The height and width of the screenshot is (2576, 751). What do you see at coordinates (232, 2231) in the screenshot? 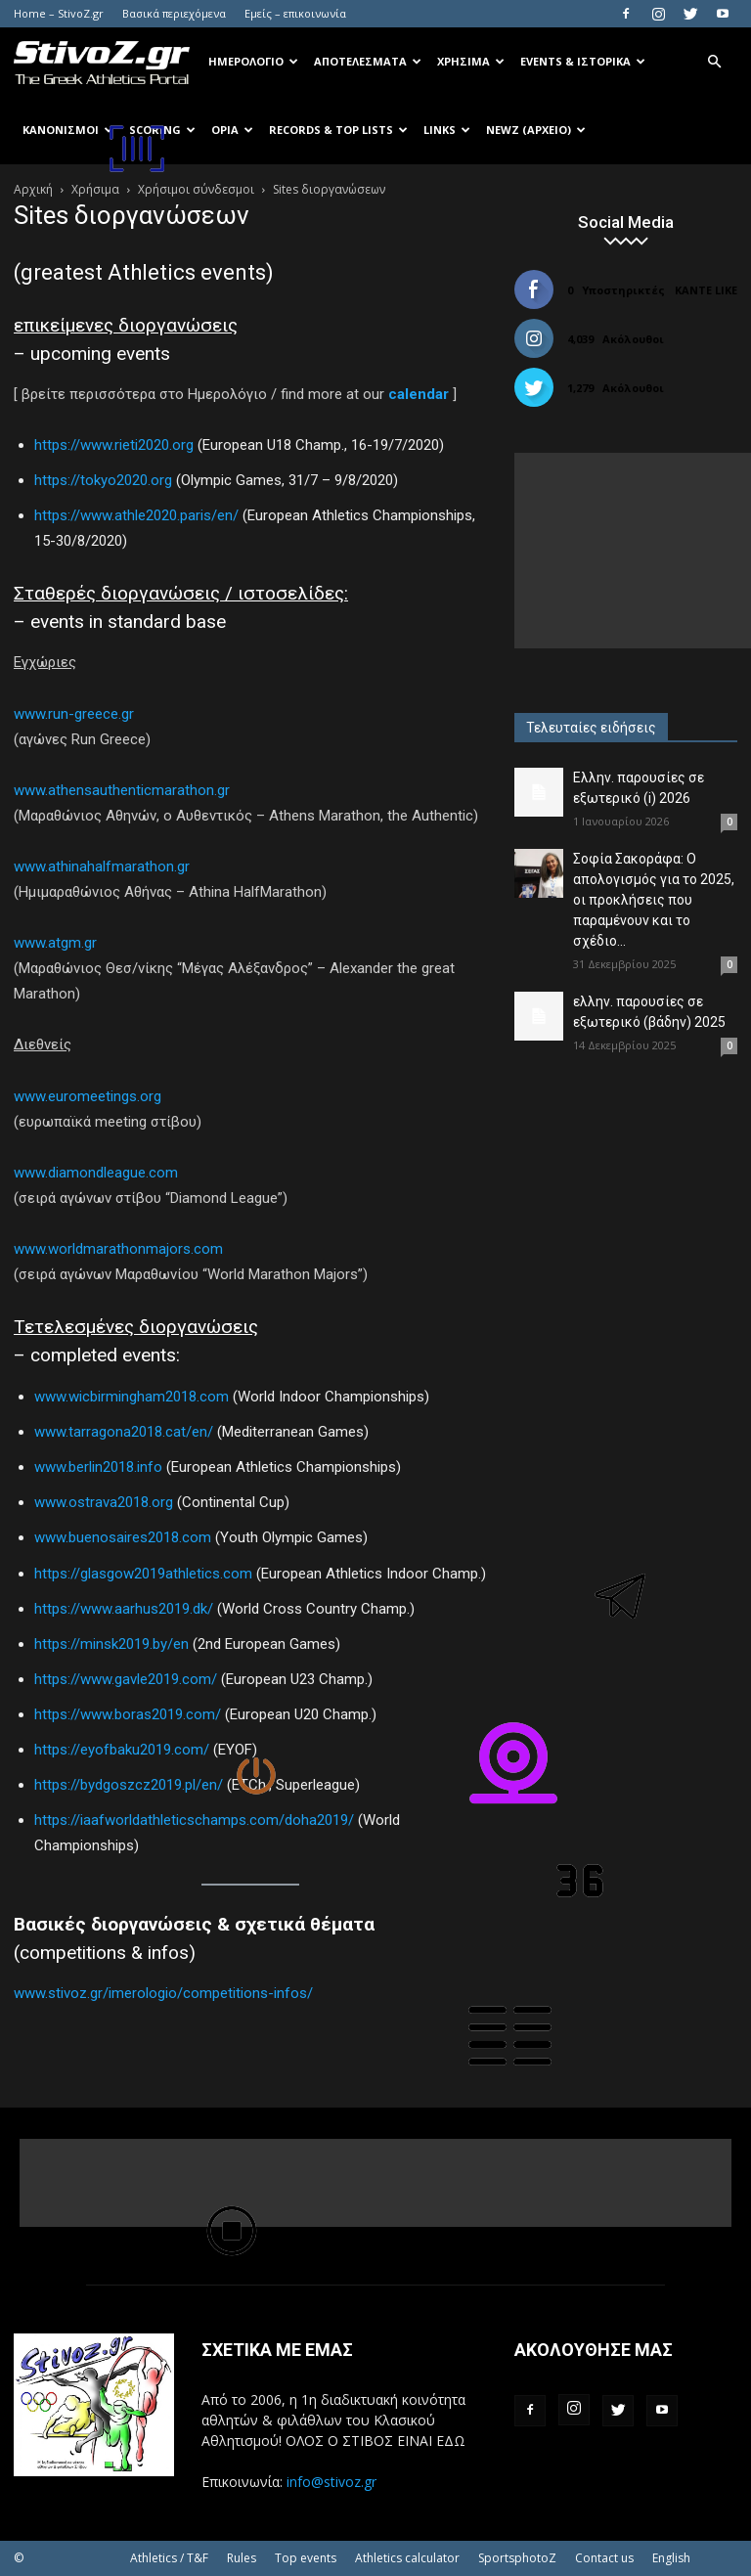
I see `stop media playback` at bounding box center [232, 2231].